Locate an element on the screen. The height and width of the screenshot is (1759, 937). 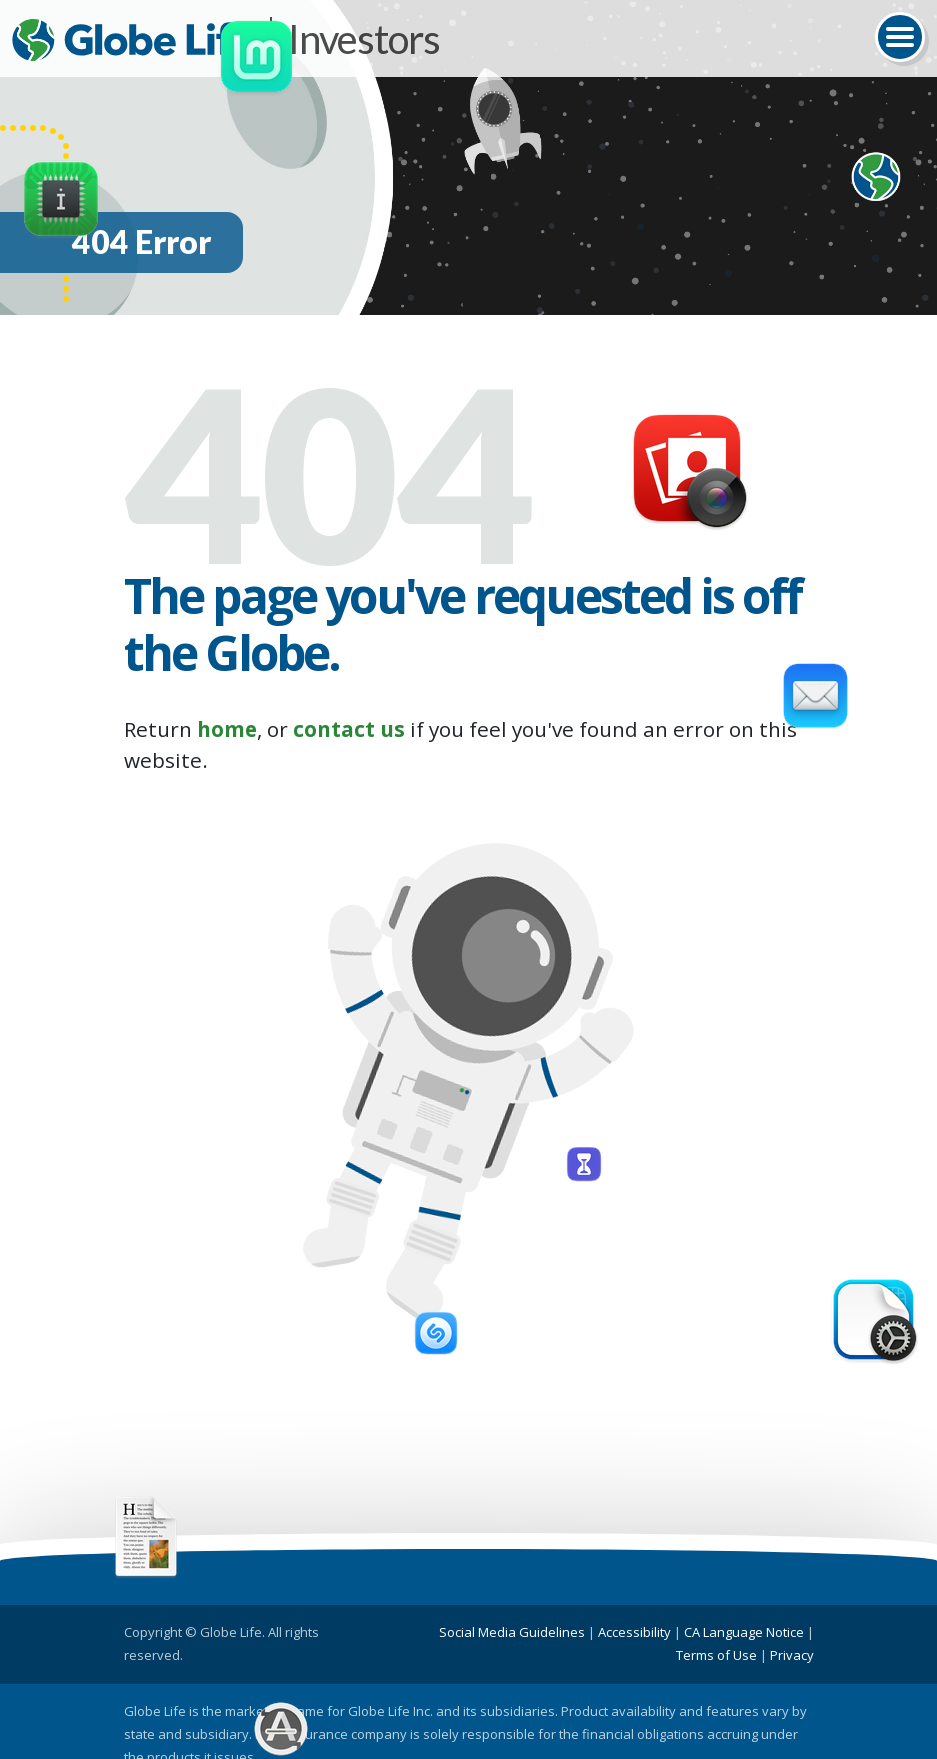
open the Mail app is located at coordinates (815, 695).